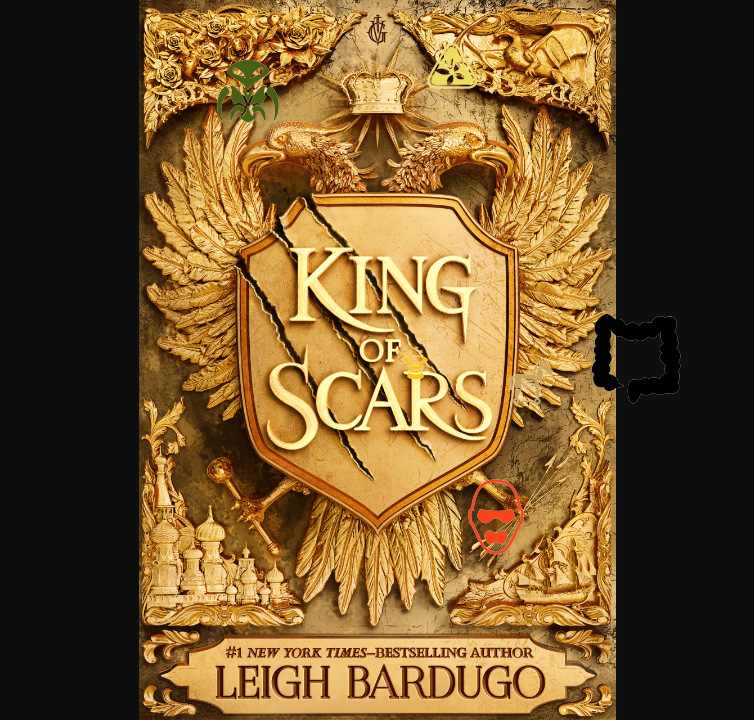 This screenshot has width=754, height=720. What do you see at coordinates (452, 68) in the screenshot?
I see `warning about environmental or ecological impact` at bounding box center [452, 68].